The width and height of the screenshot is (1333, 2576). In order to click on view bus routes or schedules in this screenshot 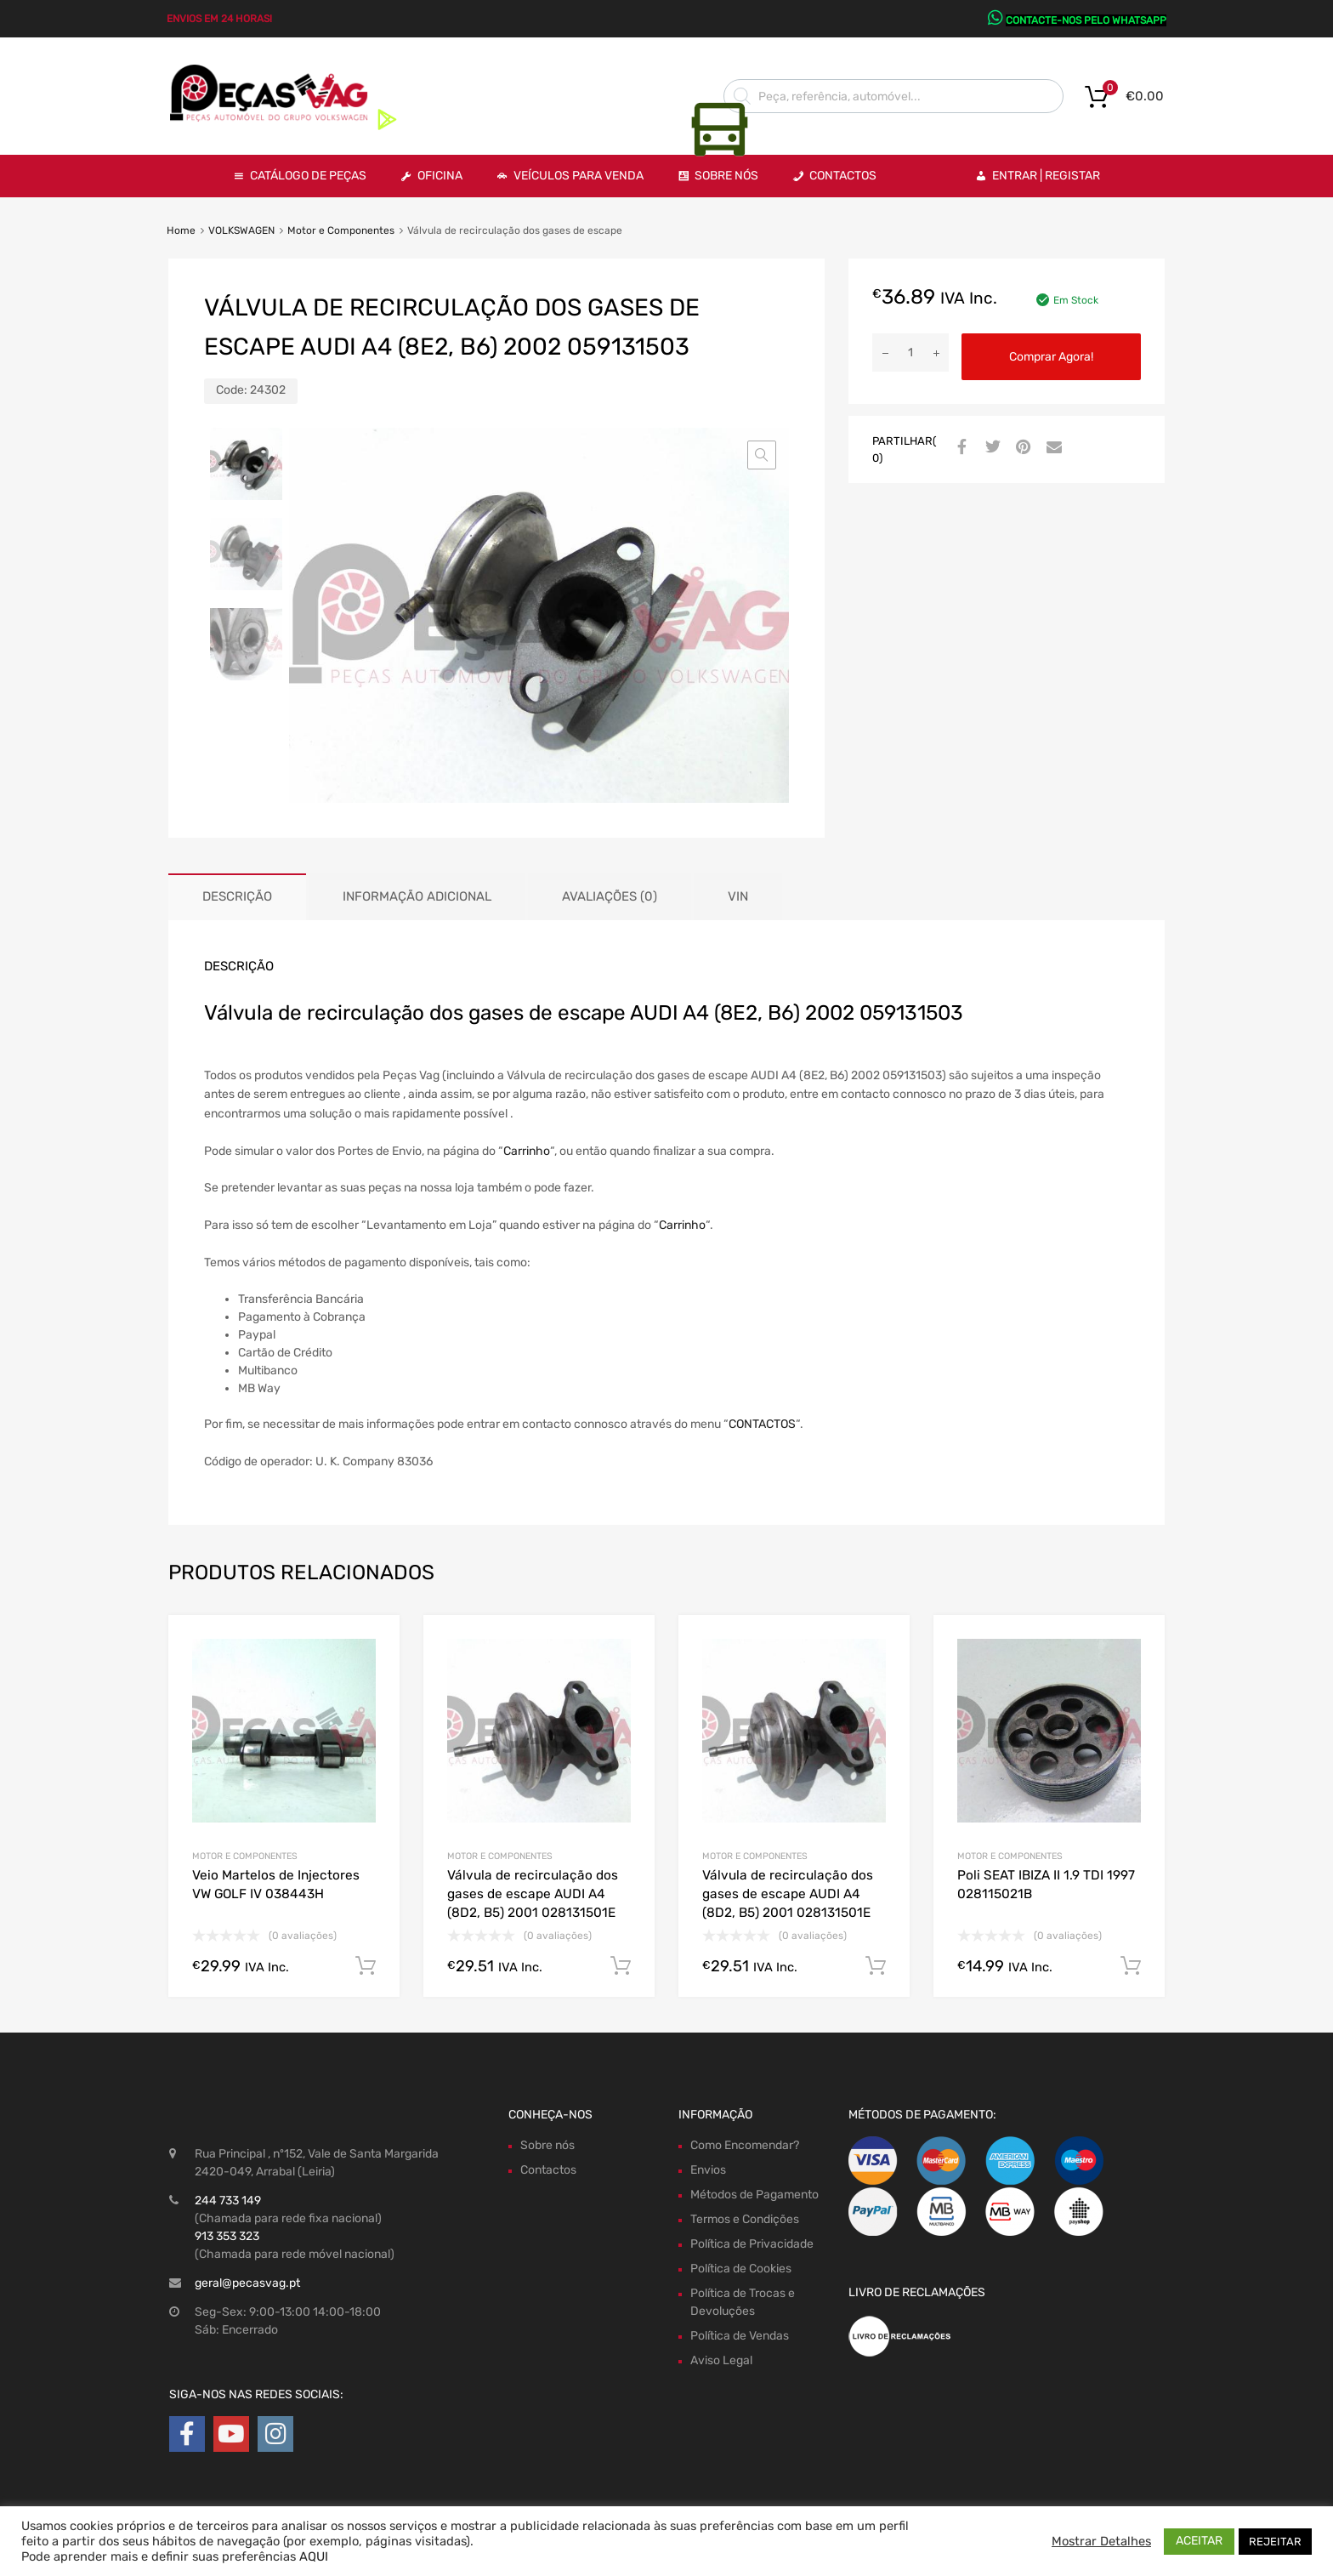, I will do `click(719, 128)`.